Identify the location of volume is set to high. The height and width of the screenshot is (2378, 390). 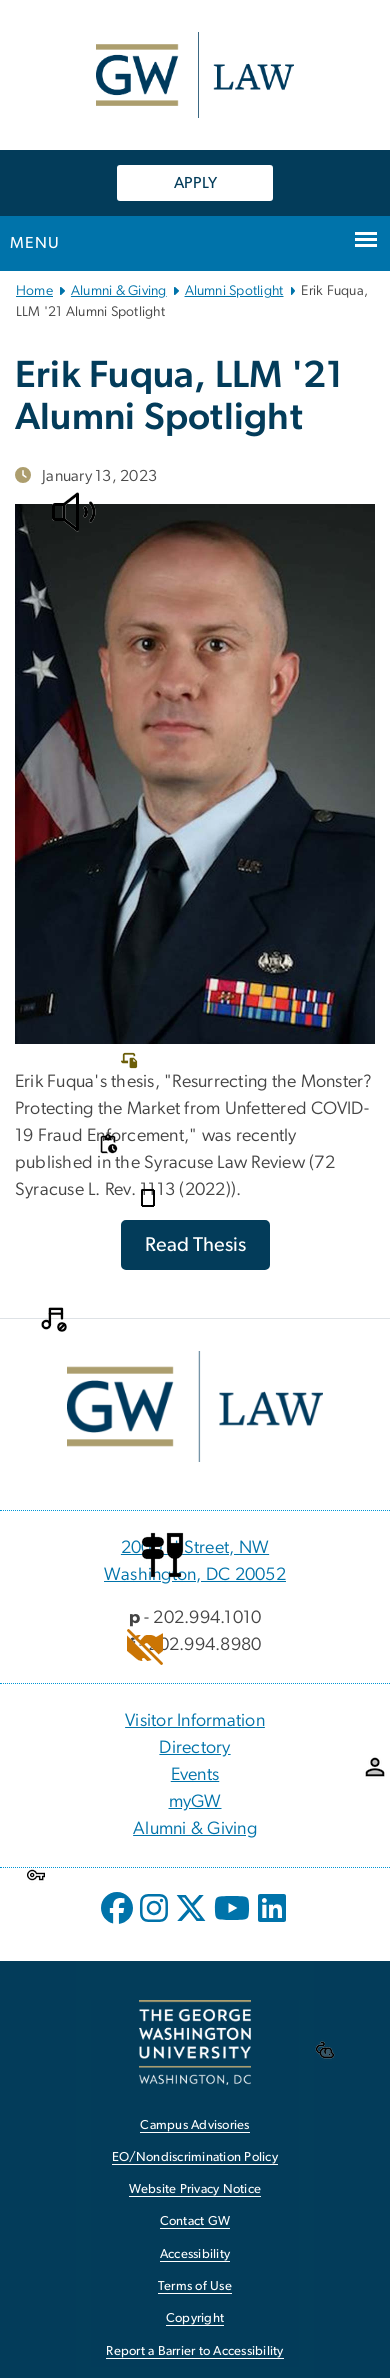
(73, 512).